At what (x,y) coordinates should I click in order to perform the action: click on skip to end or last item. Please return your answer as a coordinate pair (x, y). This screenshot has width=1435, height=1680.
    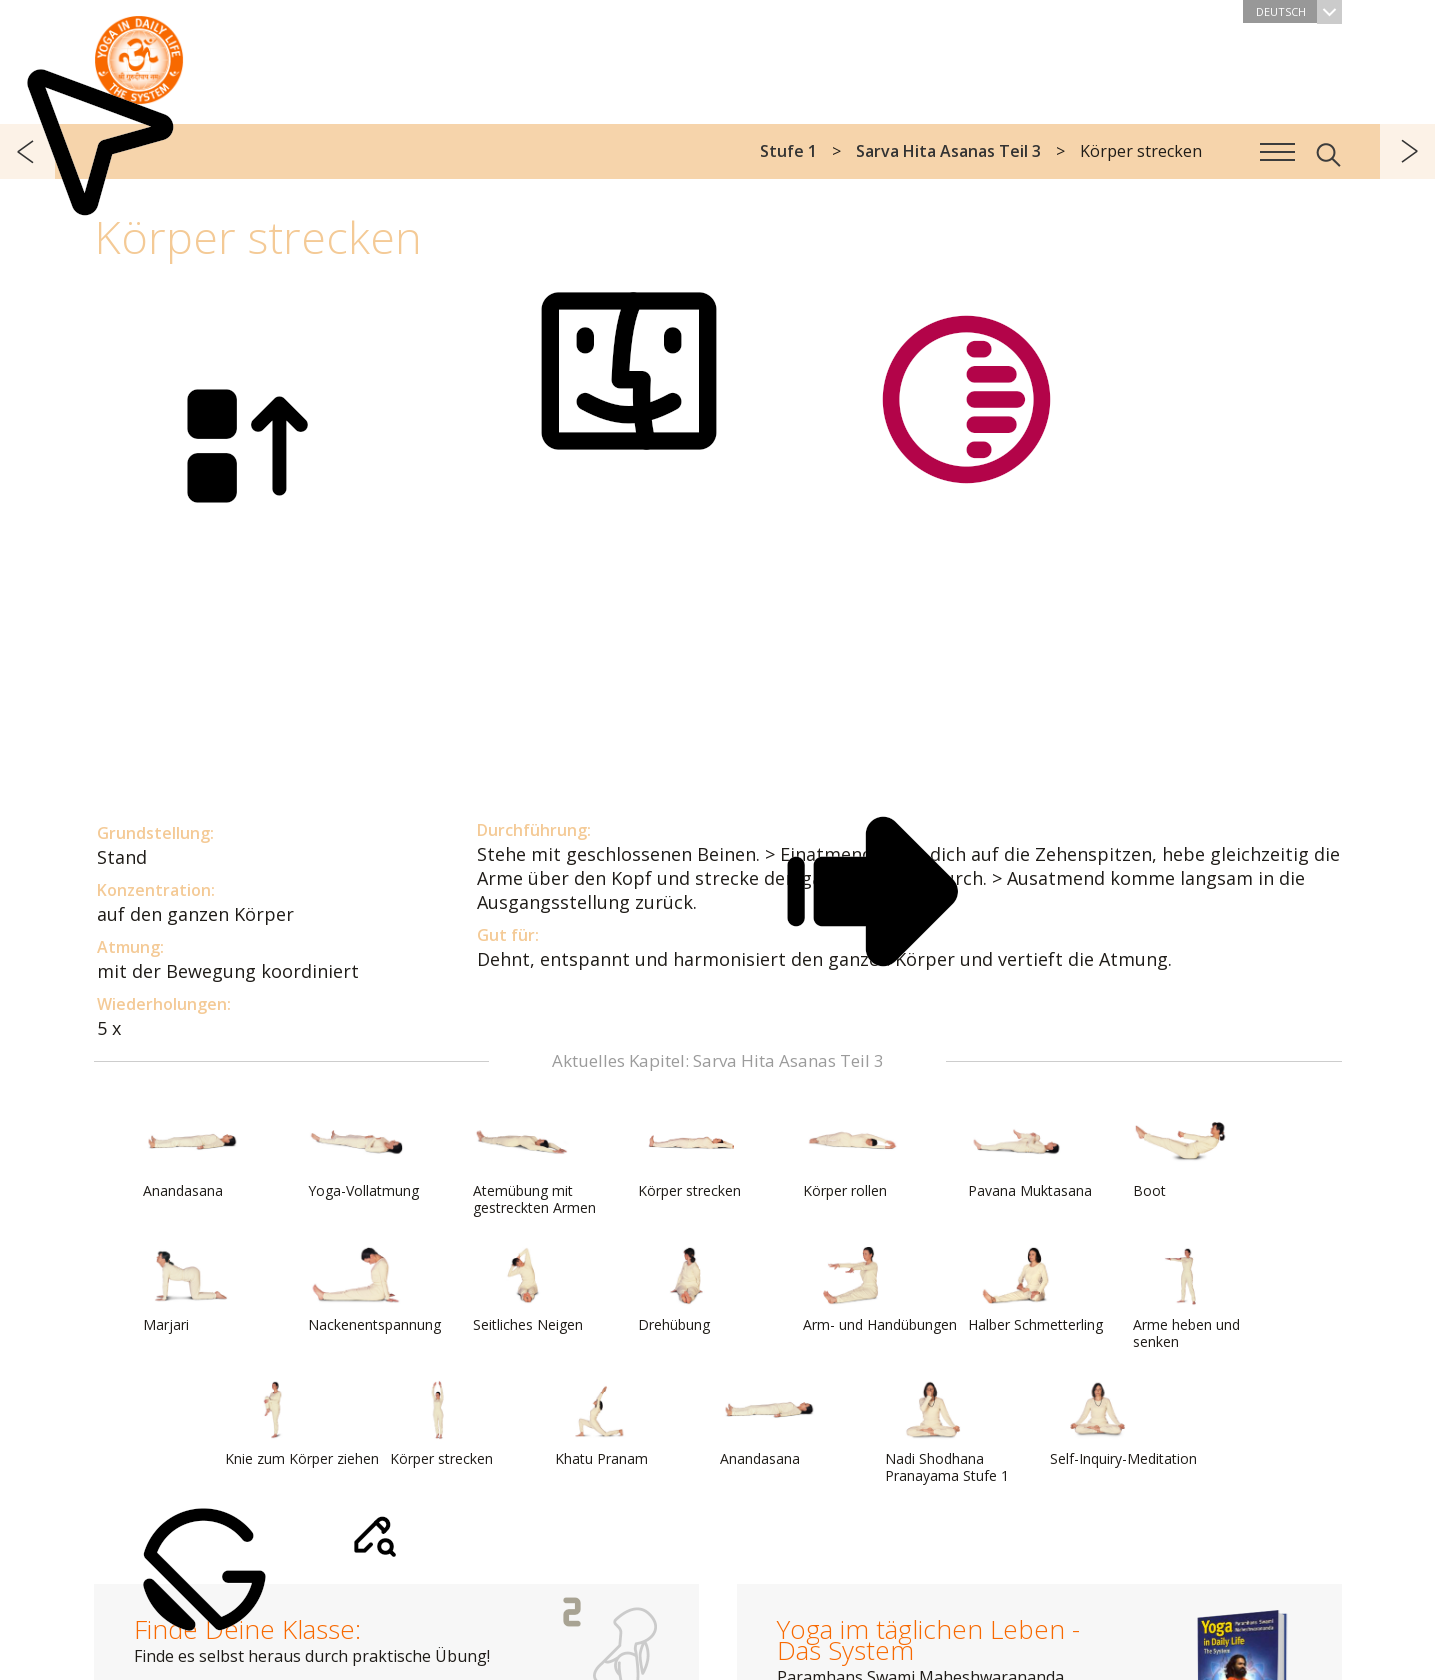
    Looking at the image, I should click on (874, 891).